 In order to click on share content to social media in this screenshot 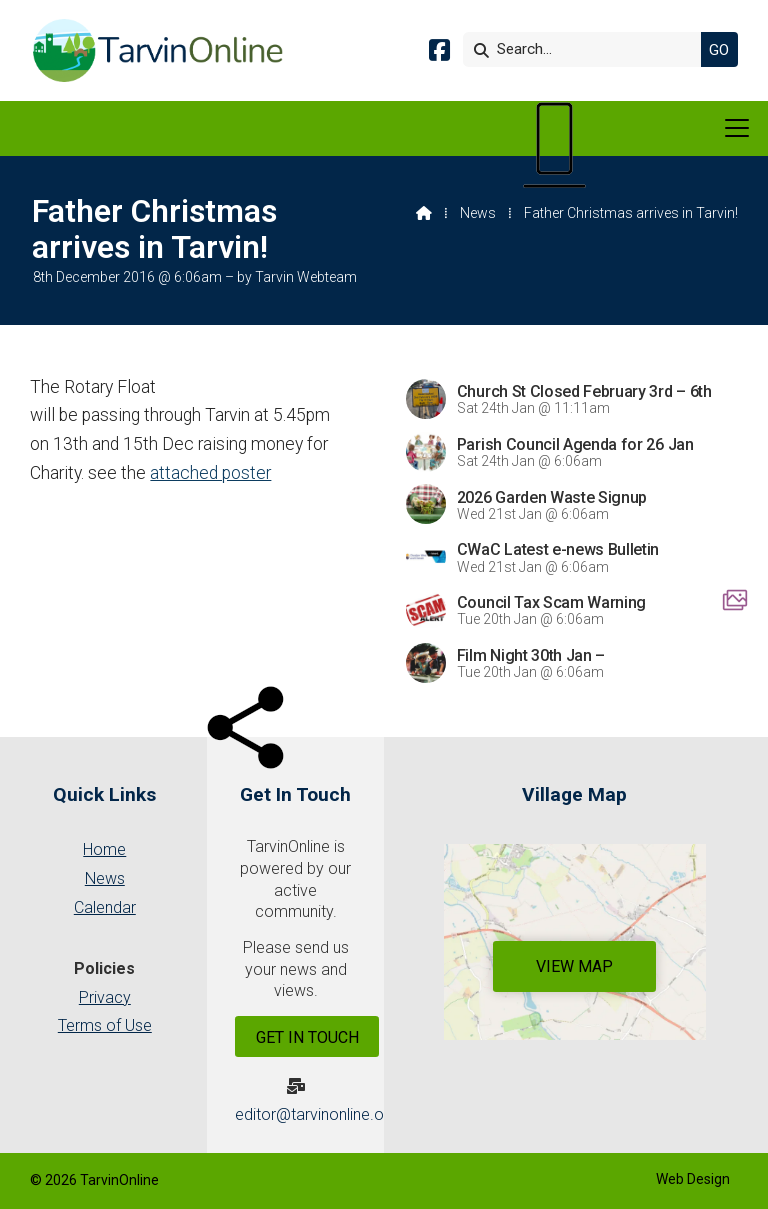, I will do `click(245, 727)`.